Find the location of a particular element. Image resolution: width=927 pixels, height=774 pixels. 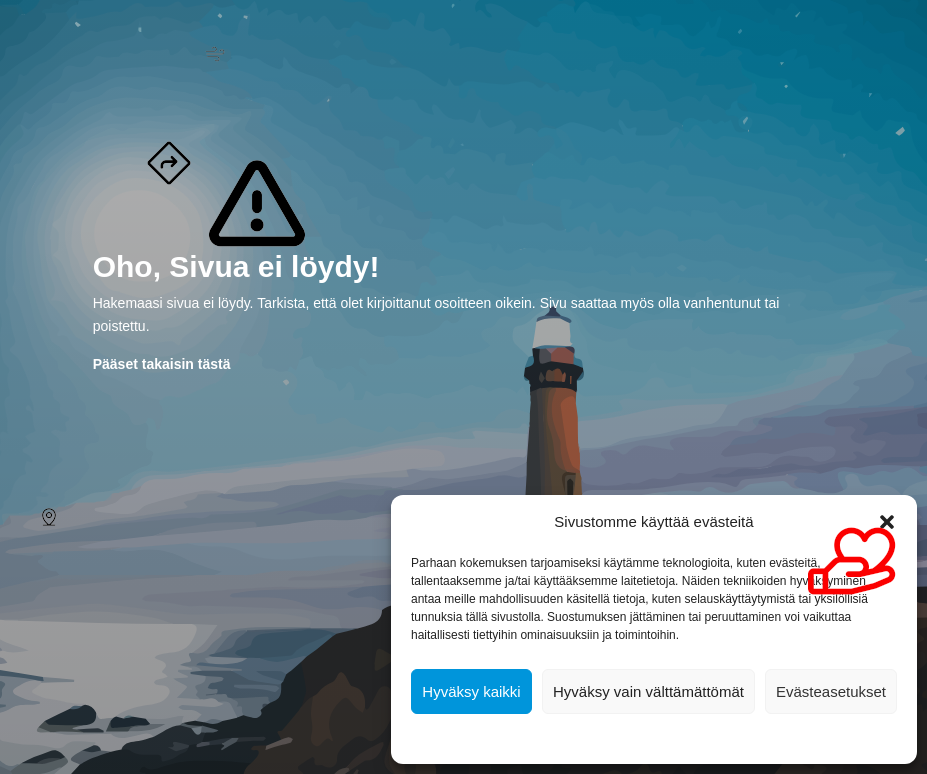

view location on map is located at coordinates (49, 517).